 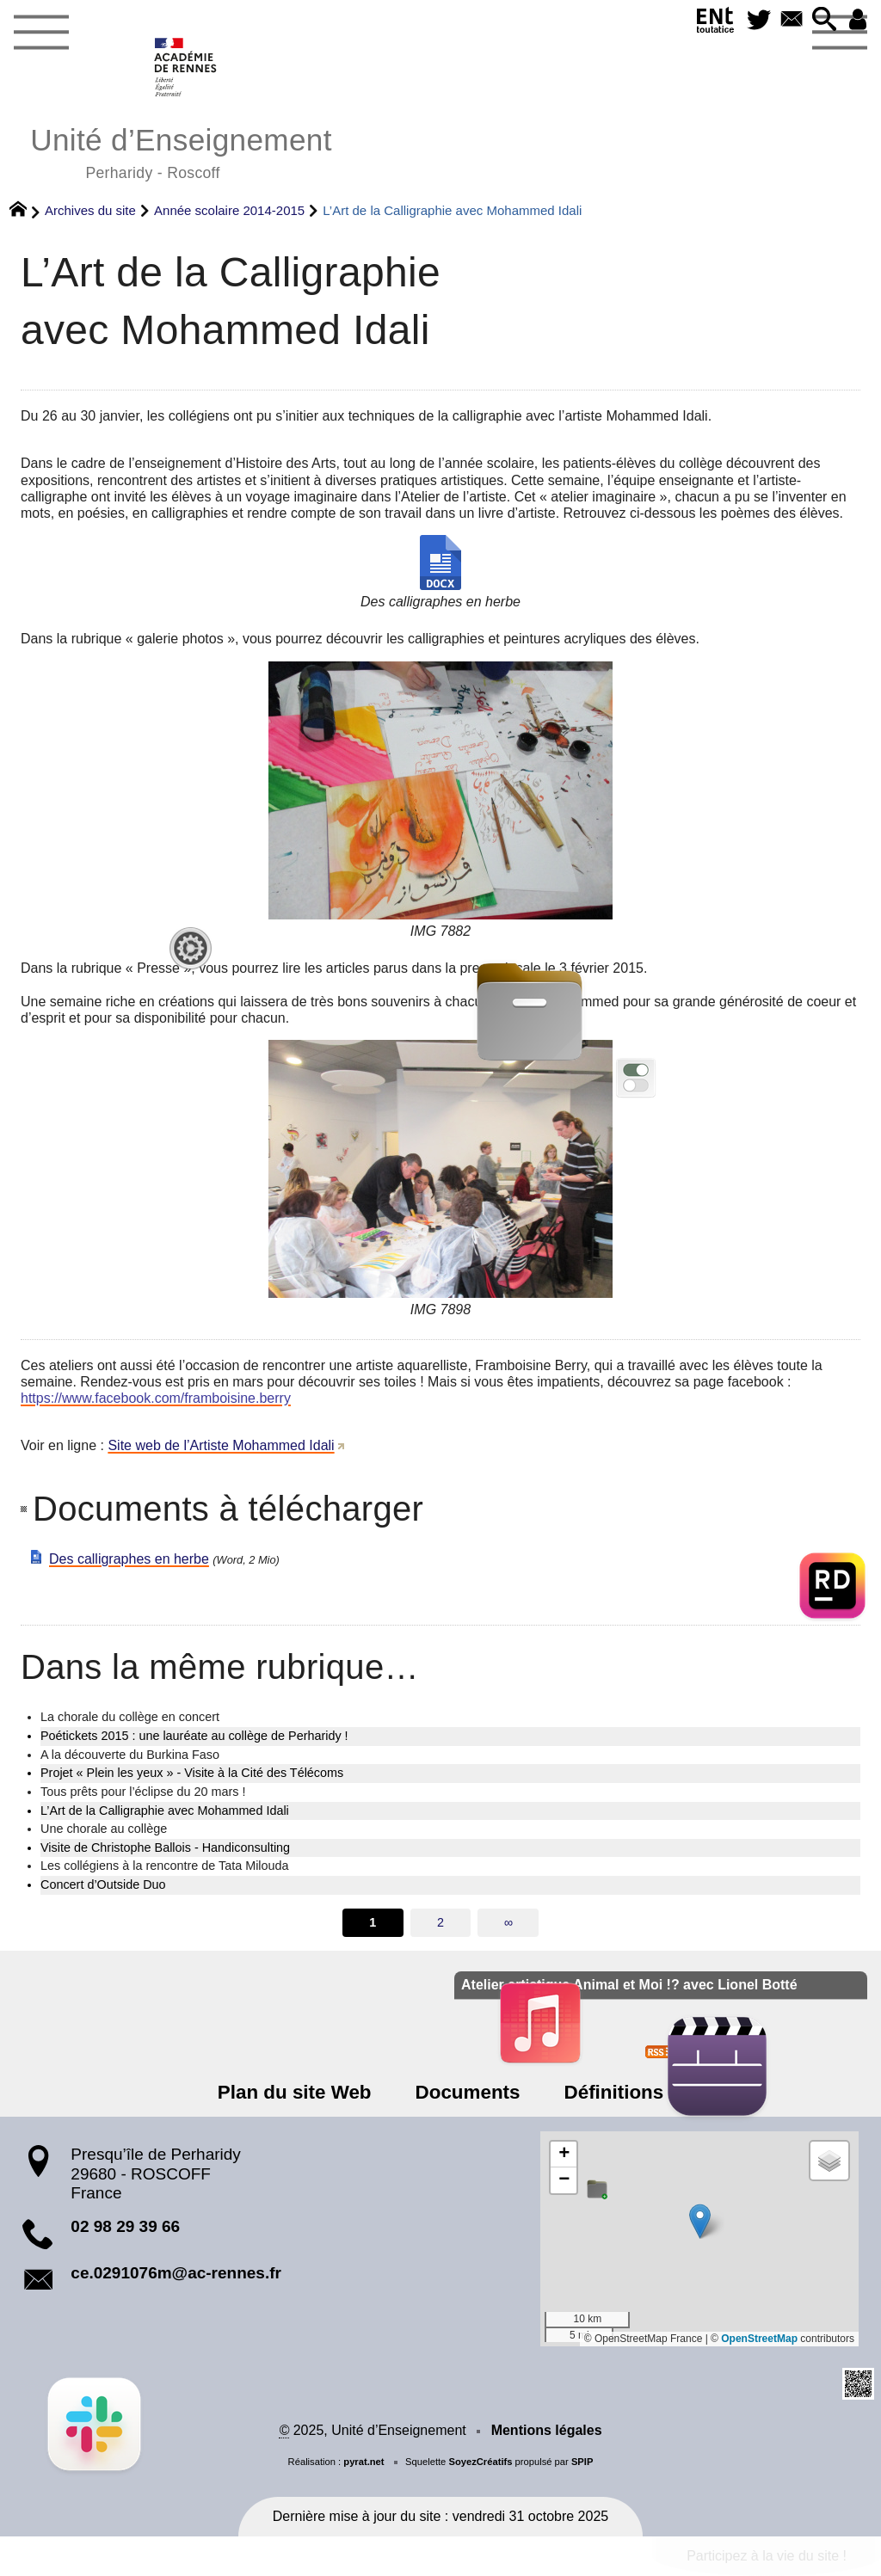 What do you see at coordinates (540, 2023) in the screenshot?
I see `open the gnome music app` at bounding box center [540, 2023].